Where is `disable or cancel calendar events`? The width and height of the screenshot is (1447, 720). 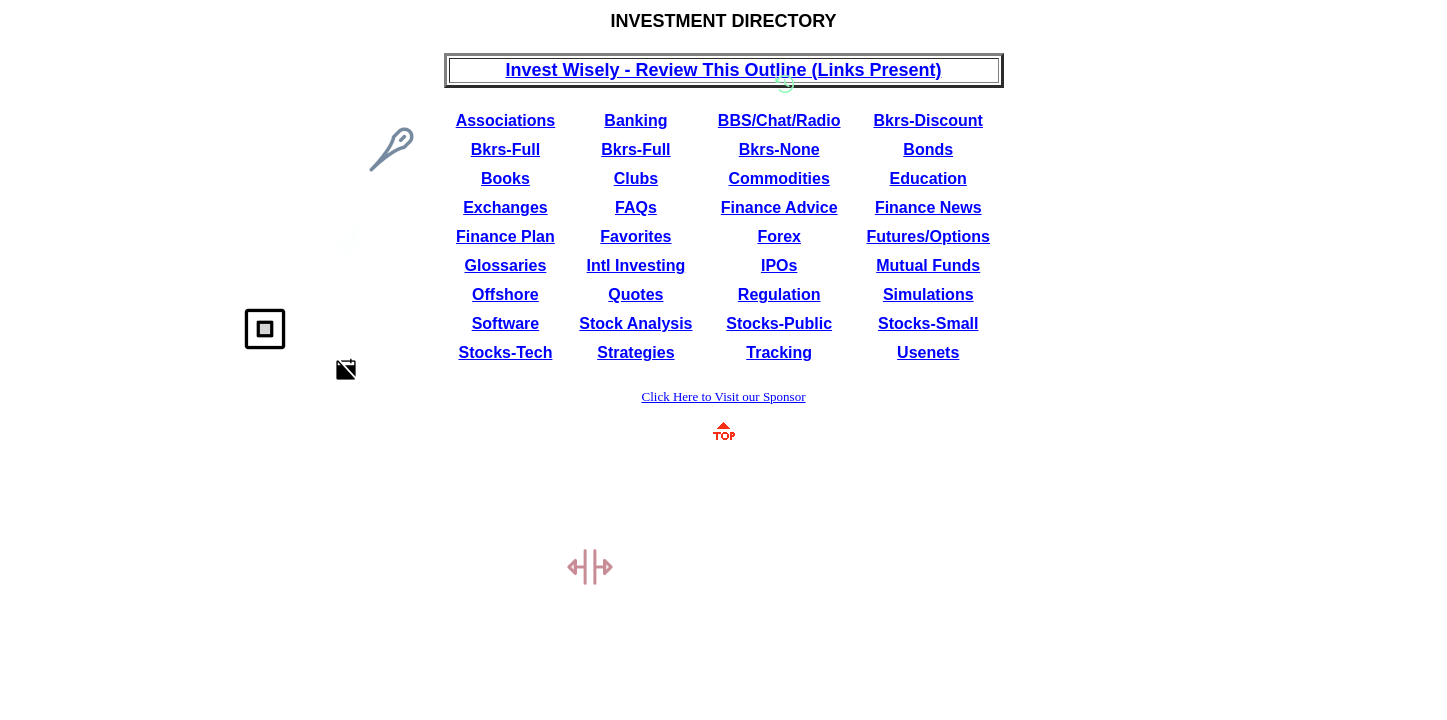
disable or cancel calendar events is located at coordinates (346, 370).